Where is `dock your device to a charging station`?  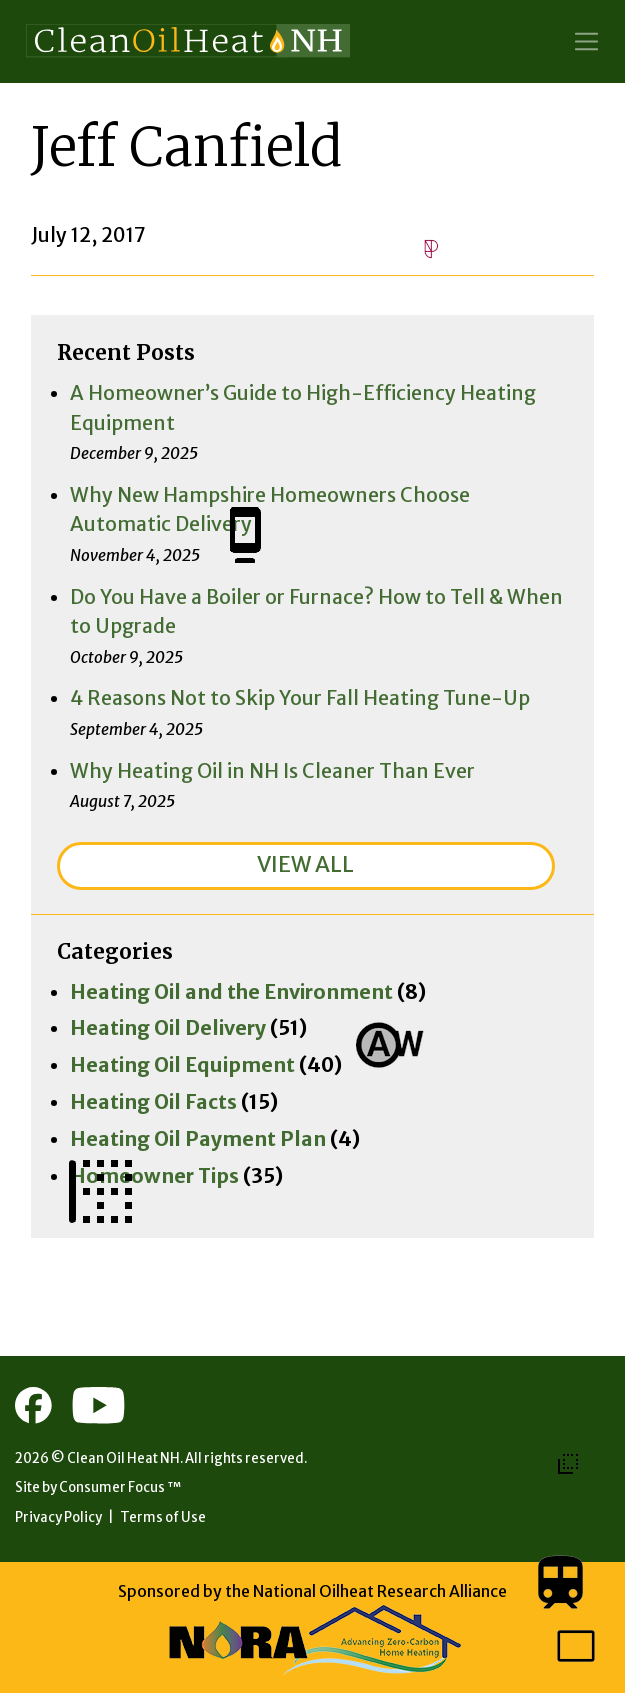 dock your device to a charging station is located at coordinates (245, 535).